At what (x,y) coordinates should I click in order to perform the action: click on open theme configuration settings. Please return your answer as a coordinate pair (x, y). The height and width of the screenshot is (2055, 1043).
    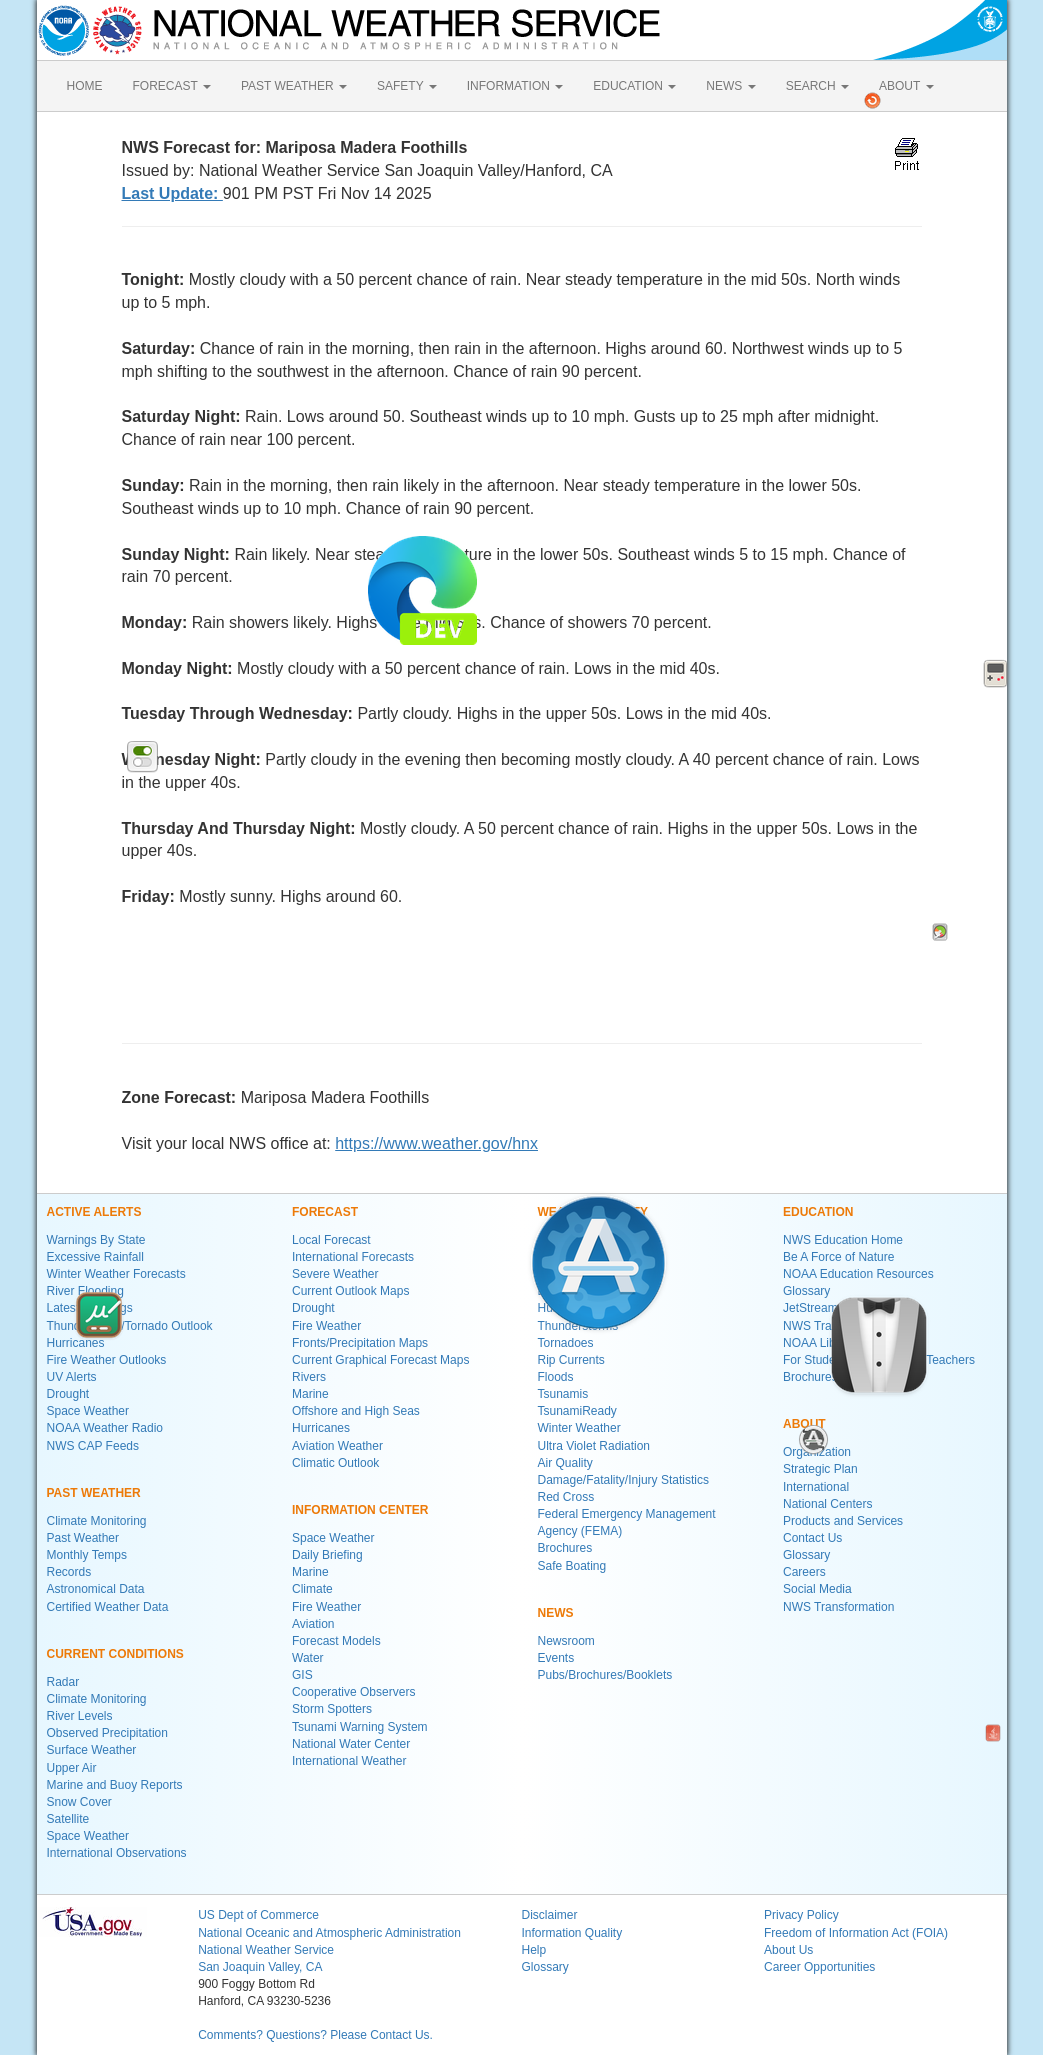
    Looking at the image, I should click on (879, 1345).